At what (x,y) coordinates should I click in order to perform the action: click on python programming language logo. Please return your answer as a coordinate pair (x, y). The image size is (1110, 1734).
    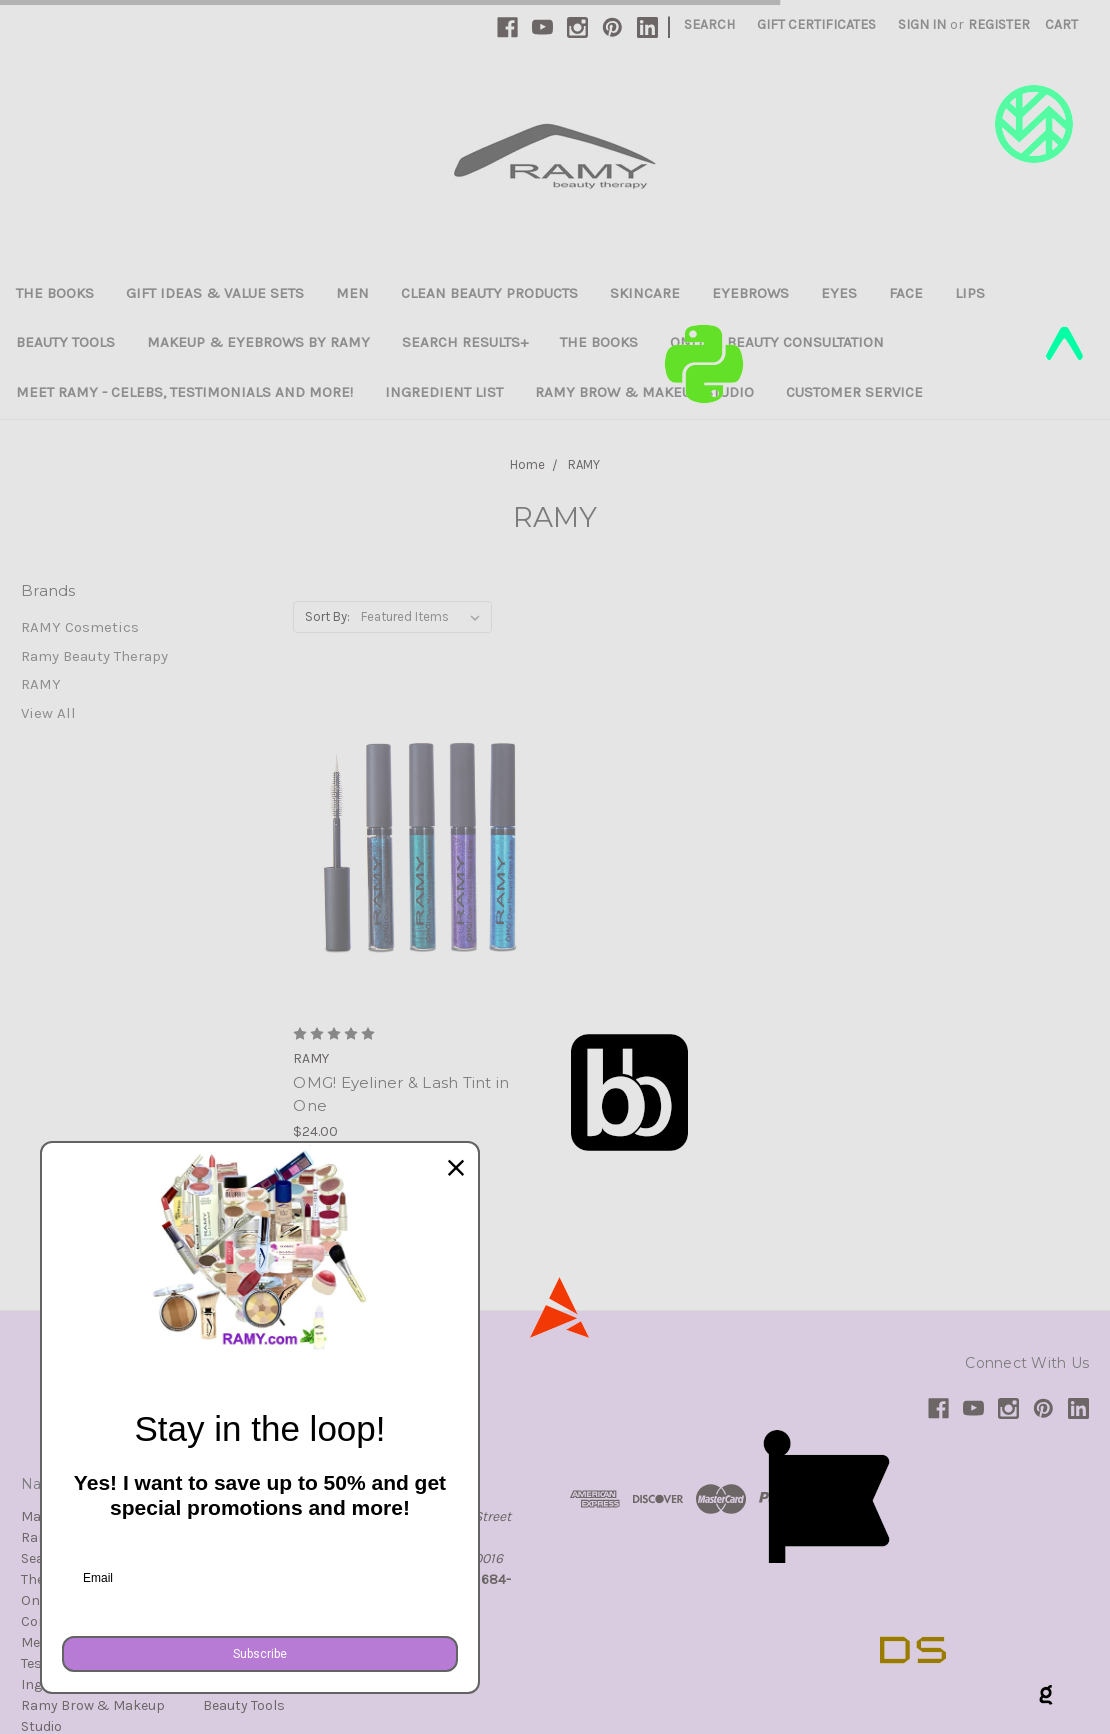
    Looking at the image, I should click on (704, 364).